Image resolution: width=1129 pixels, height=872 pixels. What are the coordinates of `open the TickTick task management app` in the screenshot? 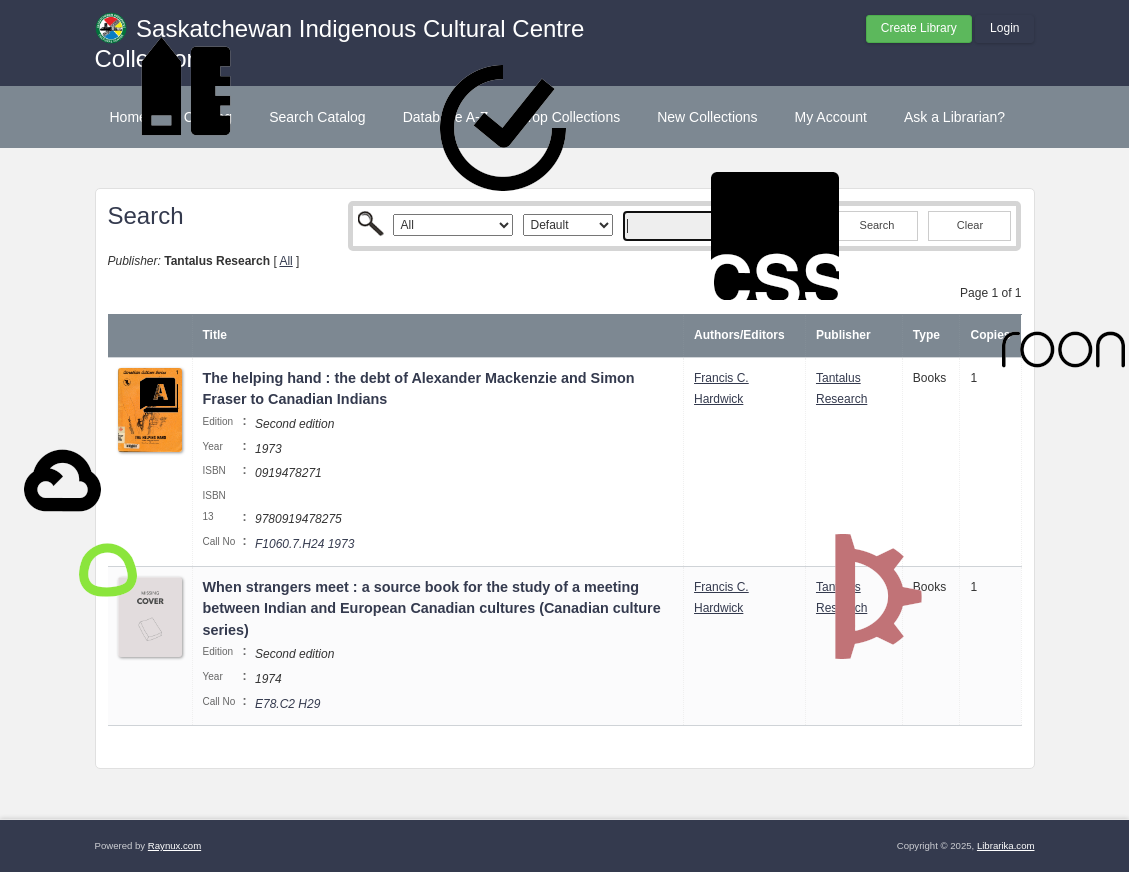 It's located at (503, 128).